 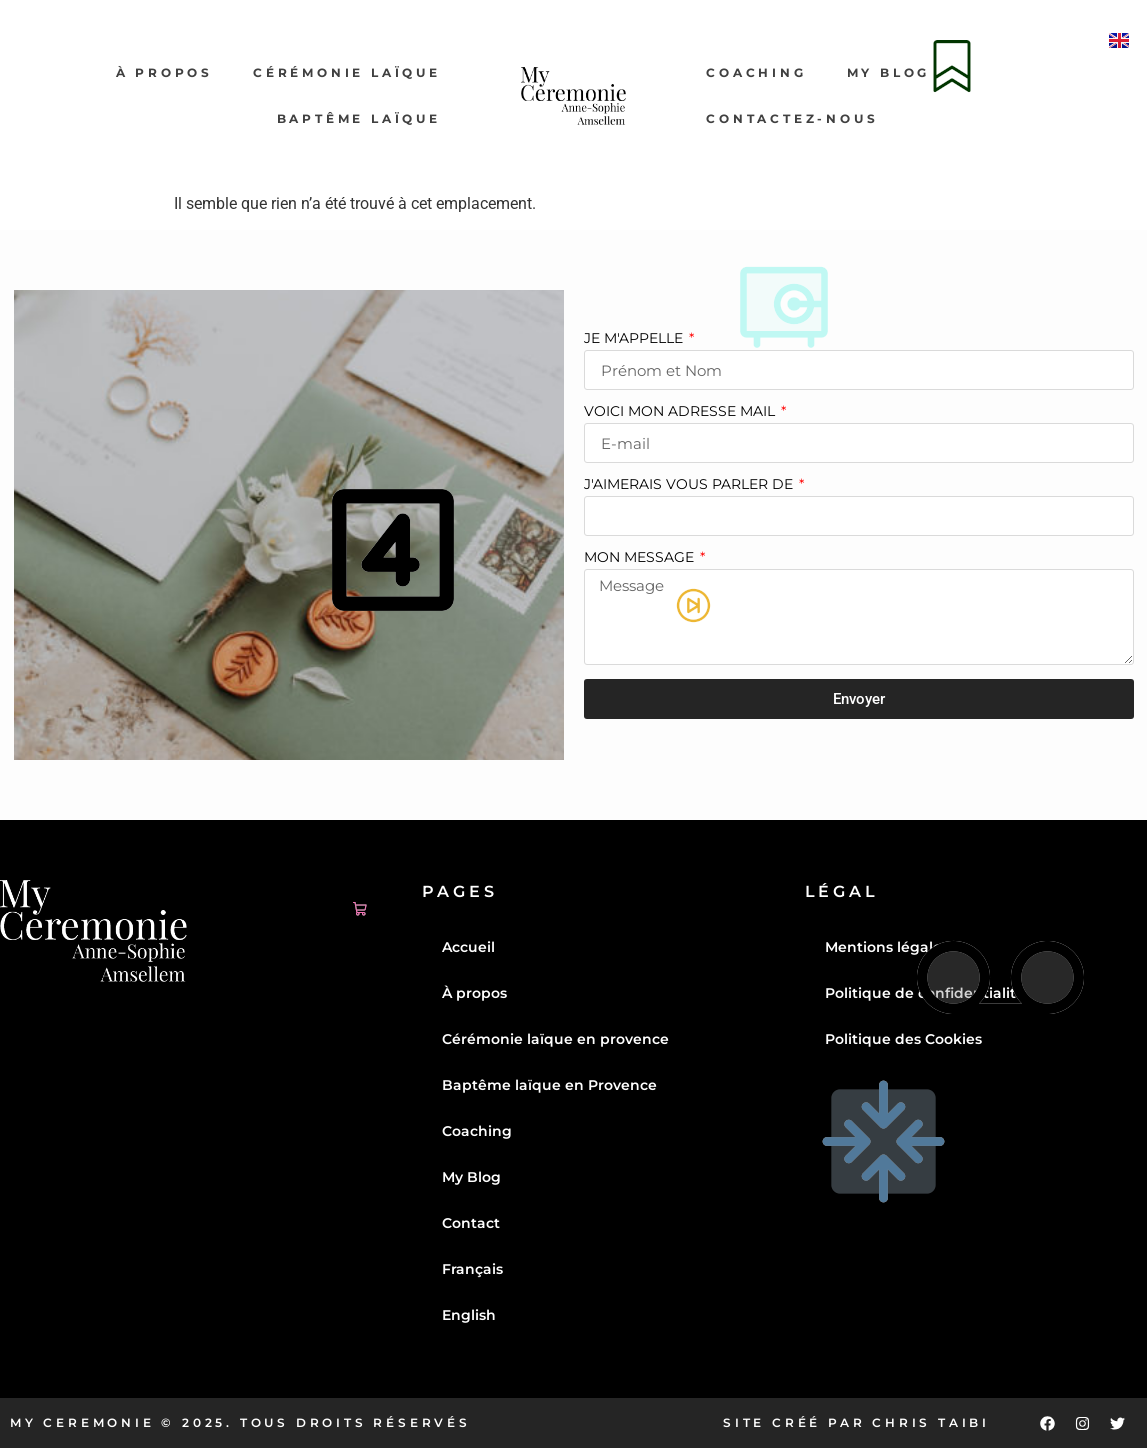 What do you see at coordinates (883, 1141) in the screenshot?
I see `collapse or minimize content` at bounding box center [883, 1141].